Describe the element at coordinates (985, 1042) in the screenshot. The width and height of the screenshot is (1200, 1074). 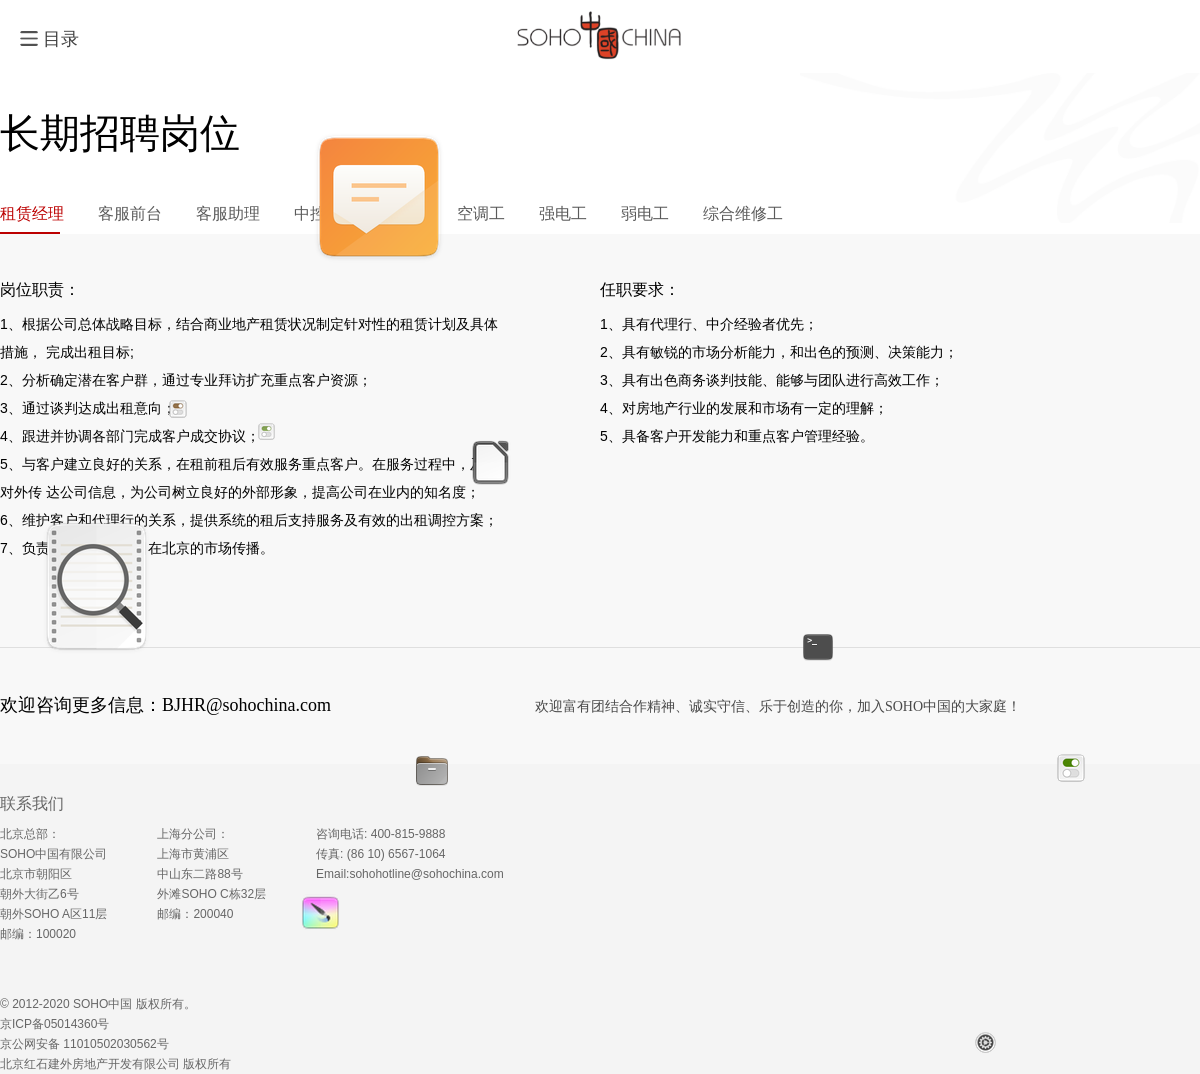
I see `open system settings` at that location.